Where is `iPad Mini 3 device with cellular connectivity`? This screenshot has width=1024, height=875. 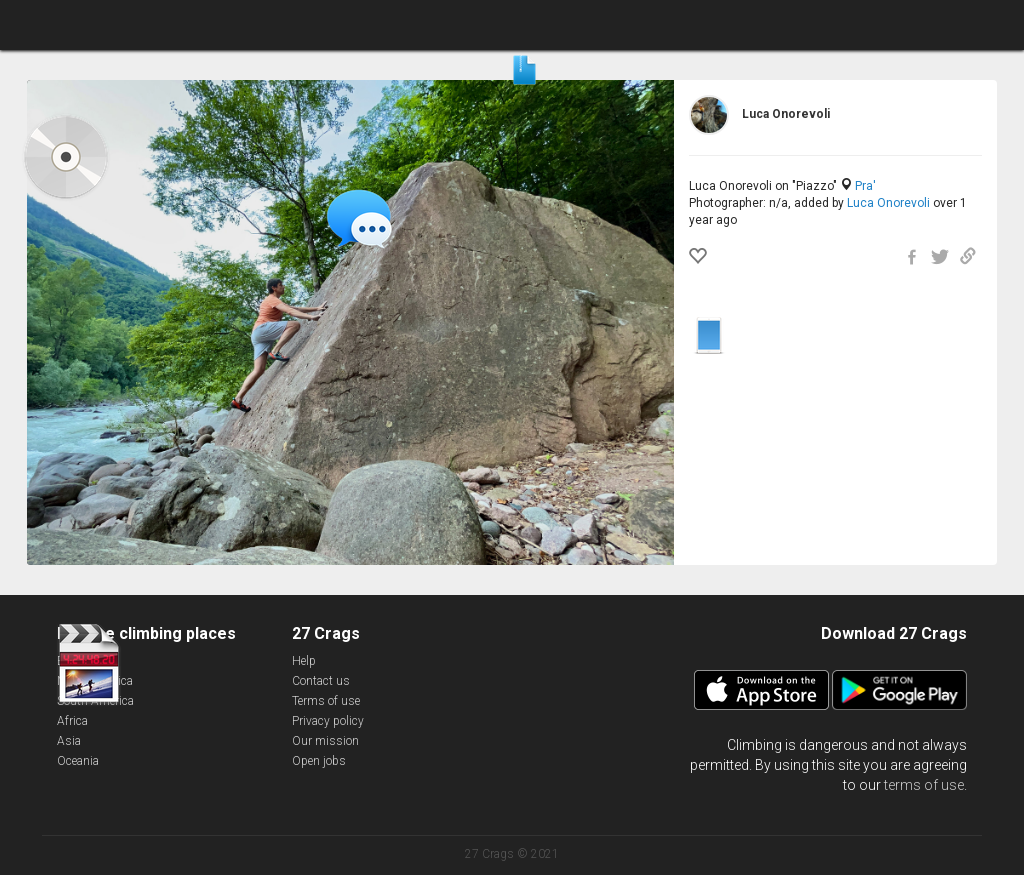
iPad Mini 3 device with cellular connectivity is located at coordinates (709, 332).